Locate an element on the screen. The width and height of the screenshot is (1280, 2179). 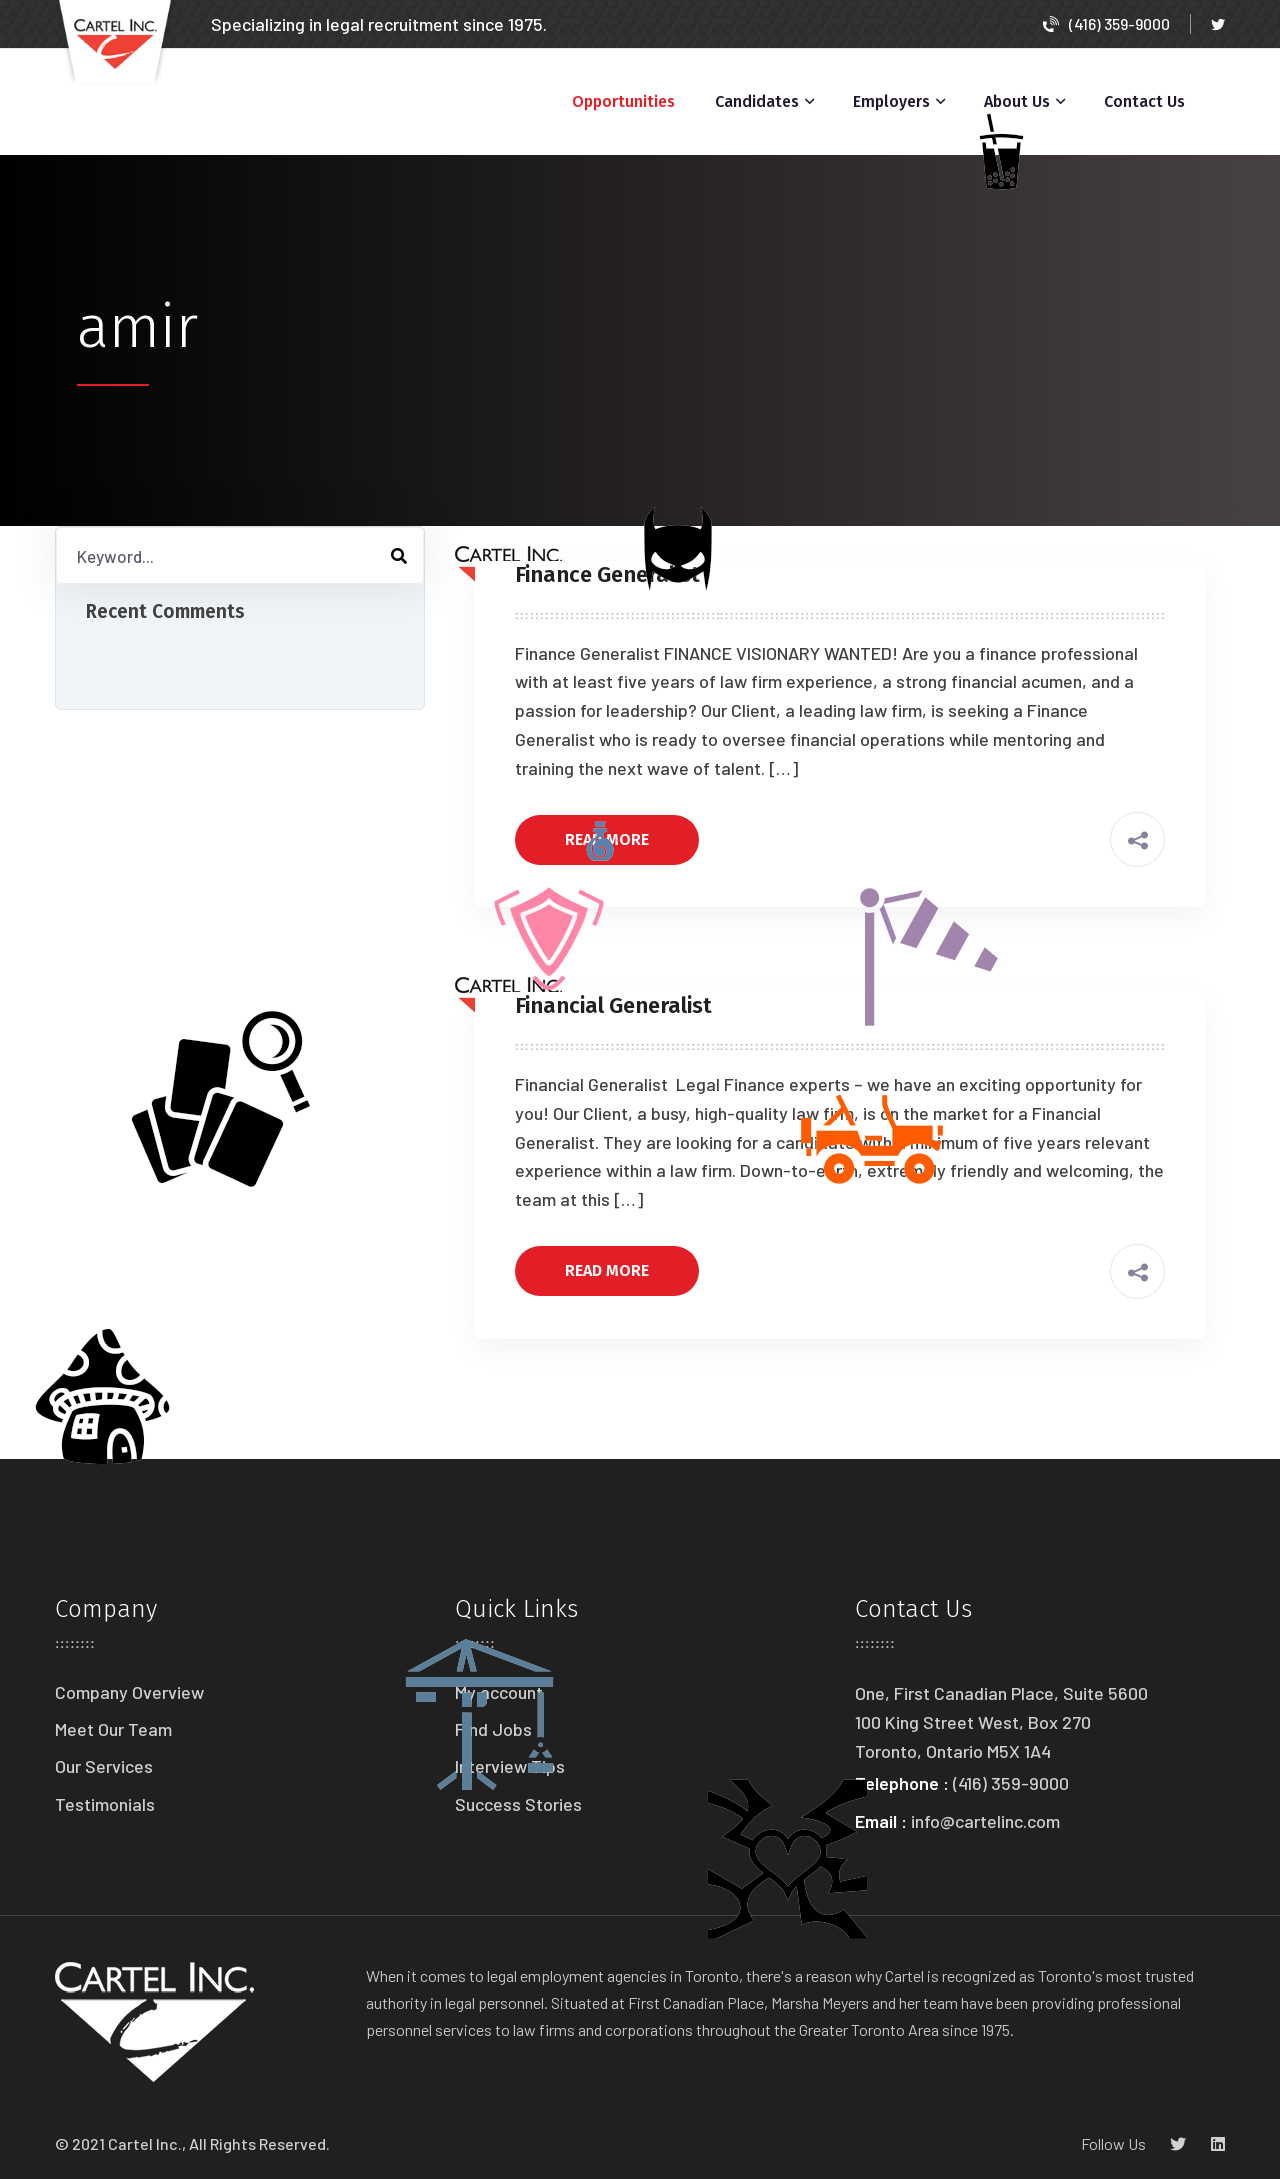
indicates construction or building in progress is located at coordinates (479, 1714).